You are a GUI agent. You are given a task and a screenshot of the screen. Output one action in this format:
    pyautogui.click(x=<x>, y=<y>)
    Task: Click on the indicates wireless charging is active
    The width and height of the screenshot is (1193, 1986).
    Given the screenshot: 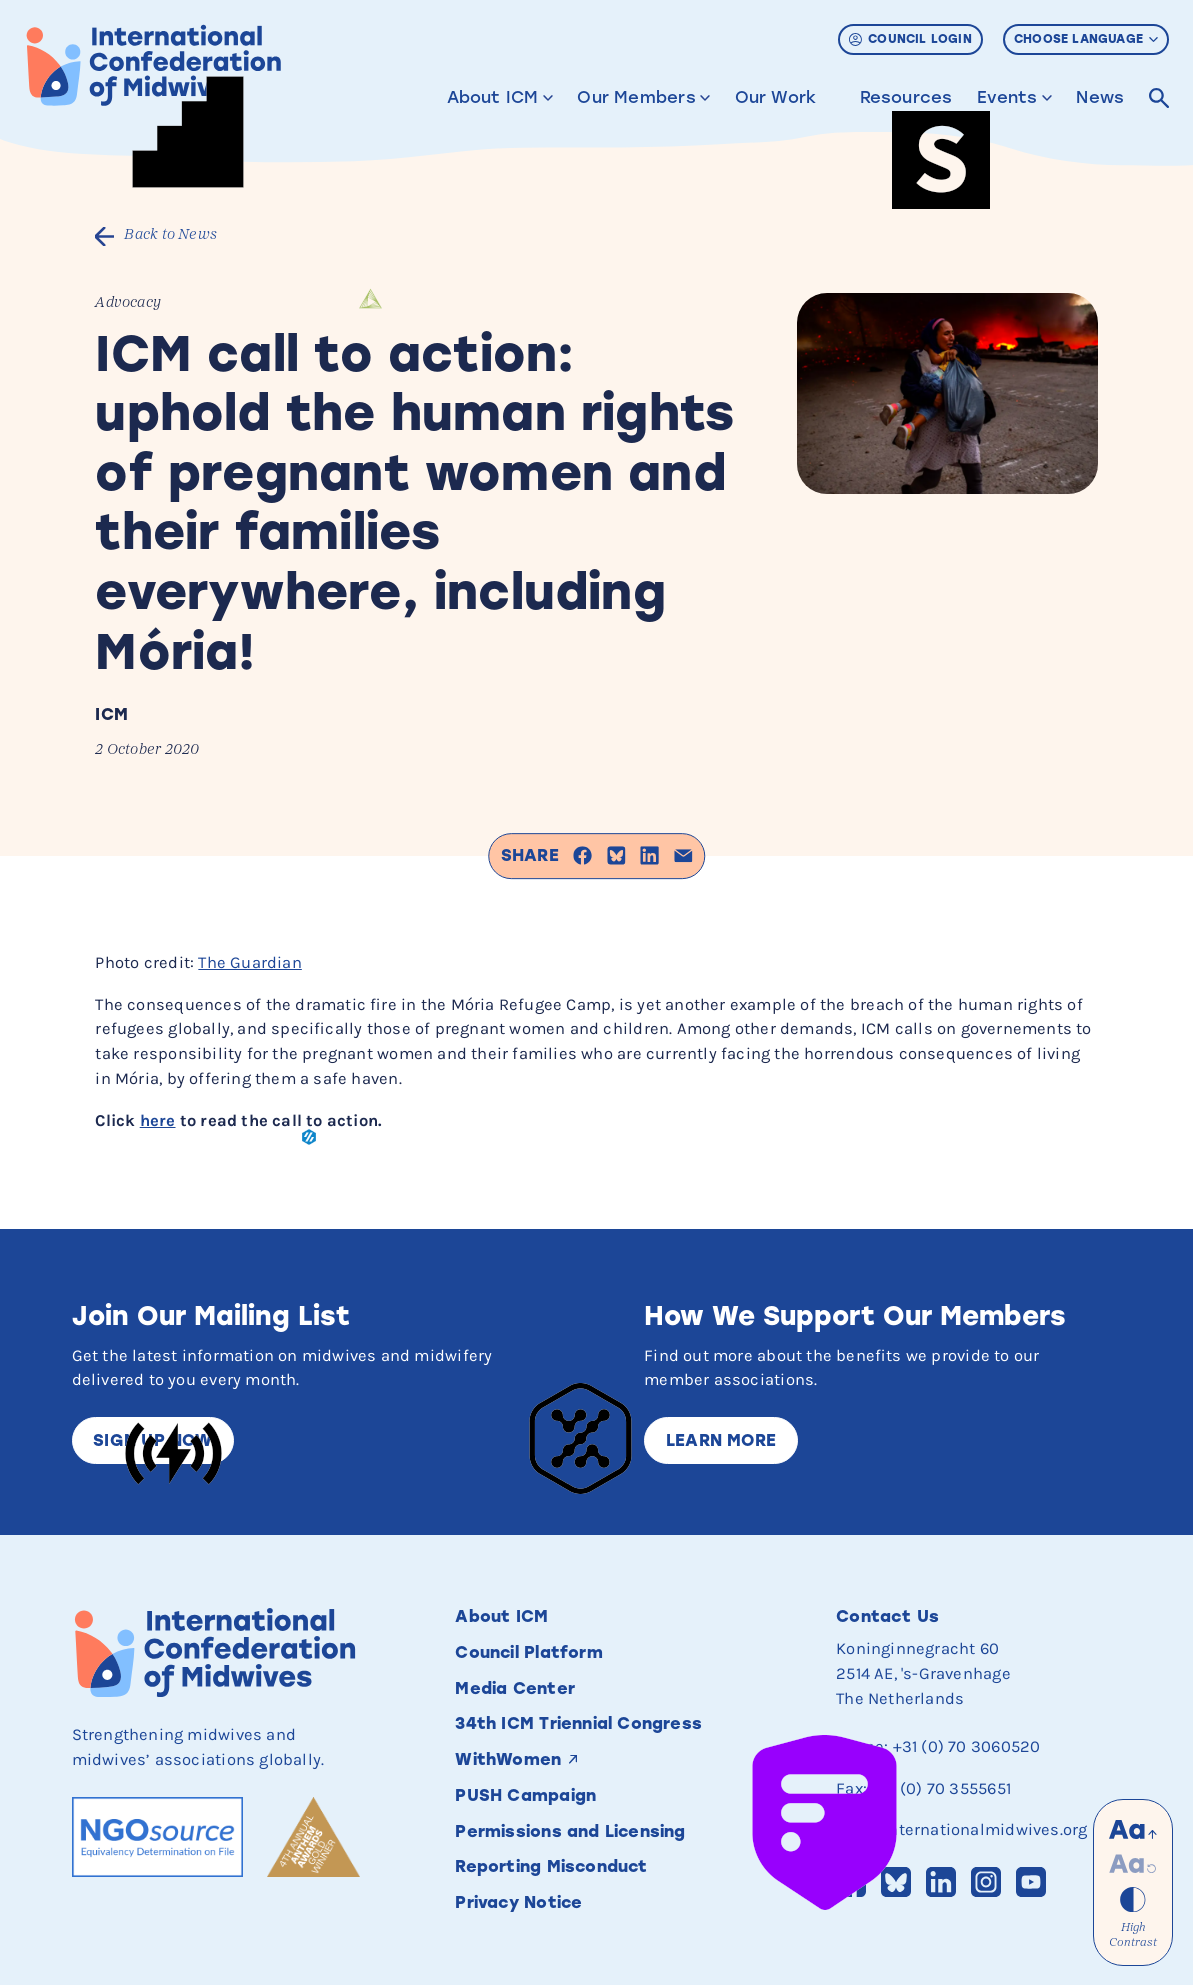 What is the action you would take?
    pyautogui.click(x=173, y=1453)
    